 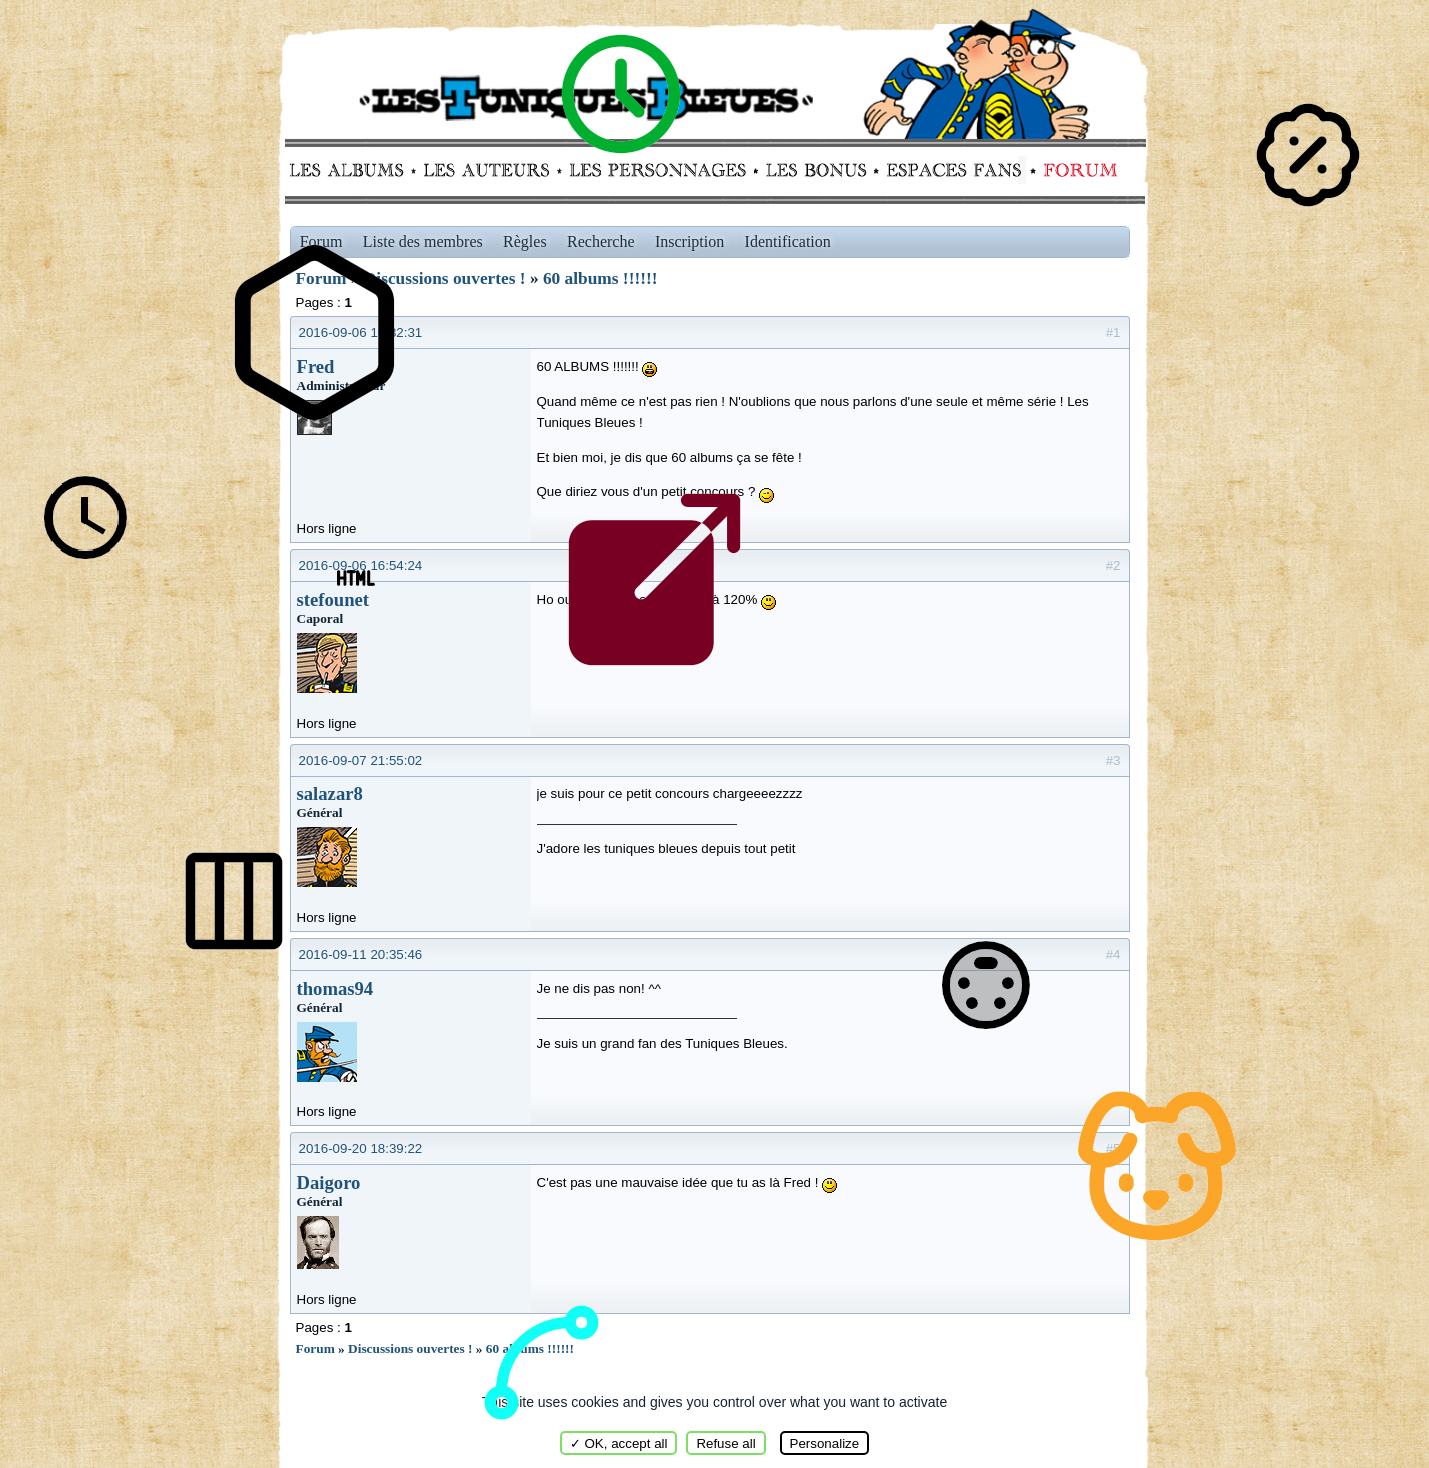 What do you see at coordinates (85, 517) in the screenshot?
I see `view time or clock settings` at bounding box center [85, 517].